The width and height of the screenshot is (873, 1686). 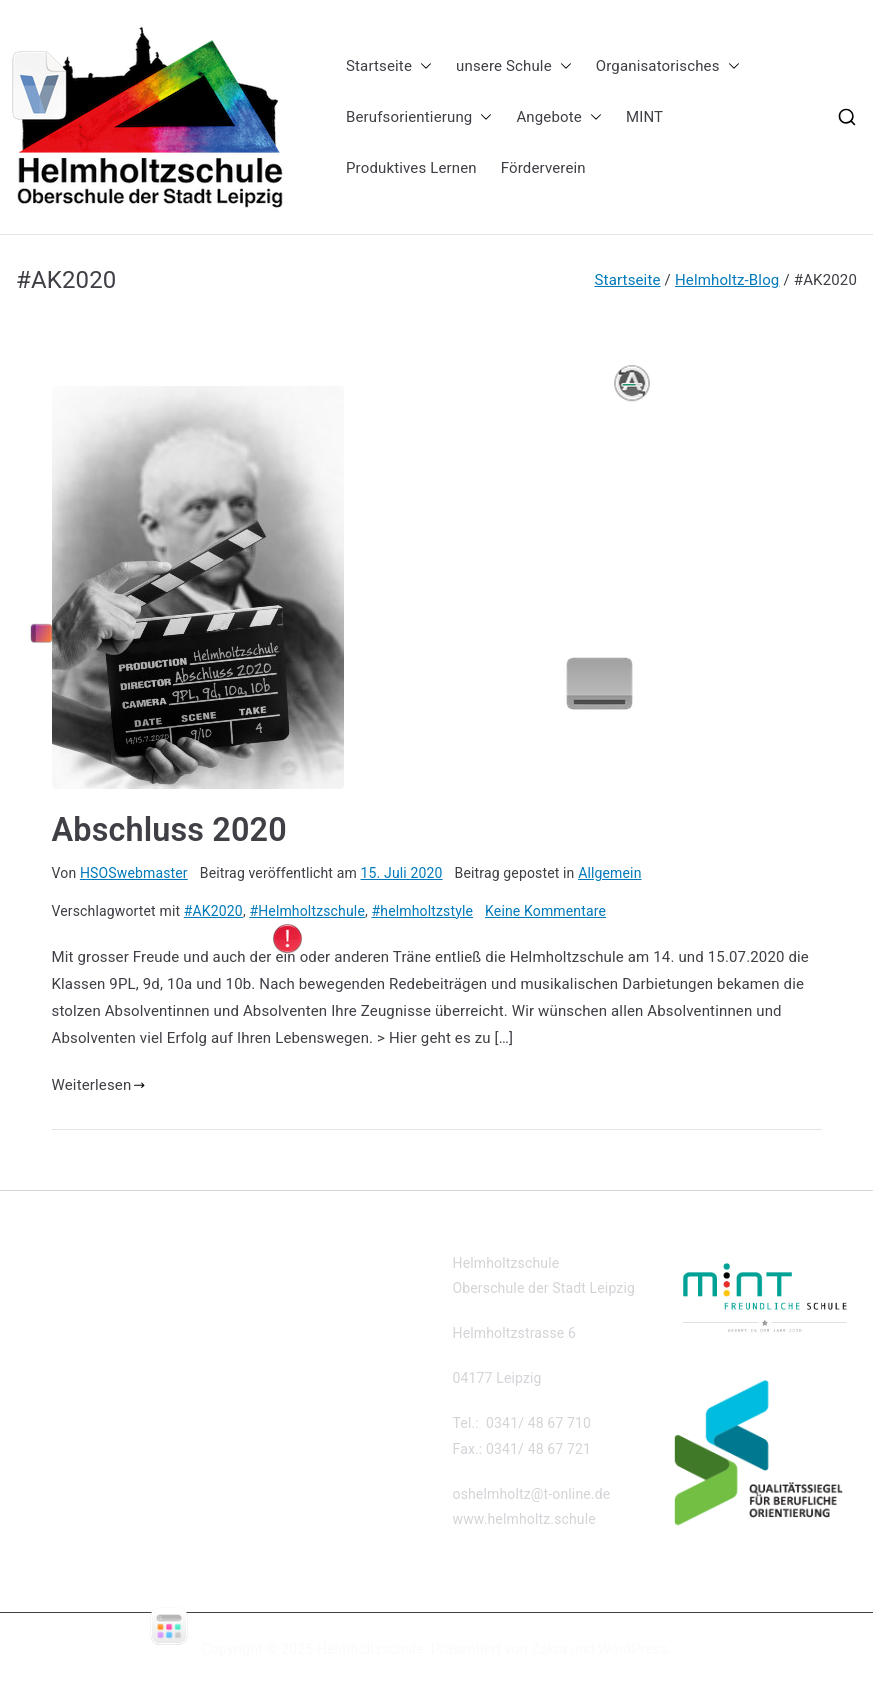 What do you see at coordinates (39, 85) in the screenshot?
I see `a v programming language source file` at bounding box center [39, 85].